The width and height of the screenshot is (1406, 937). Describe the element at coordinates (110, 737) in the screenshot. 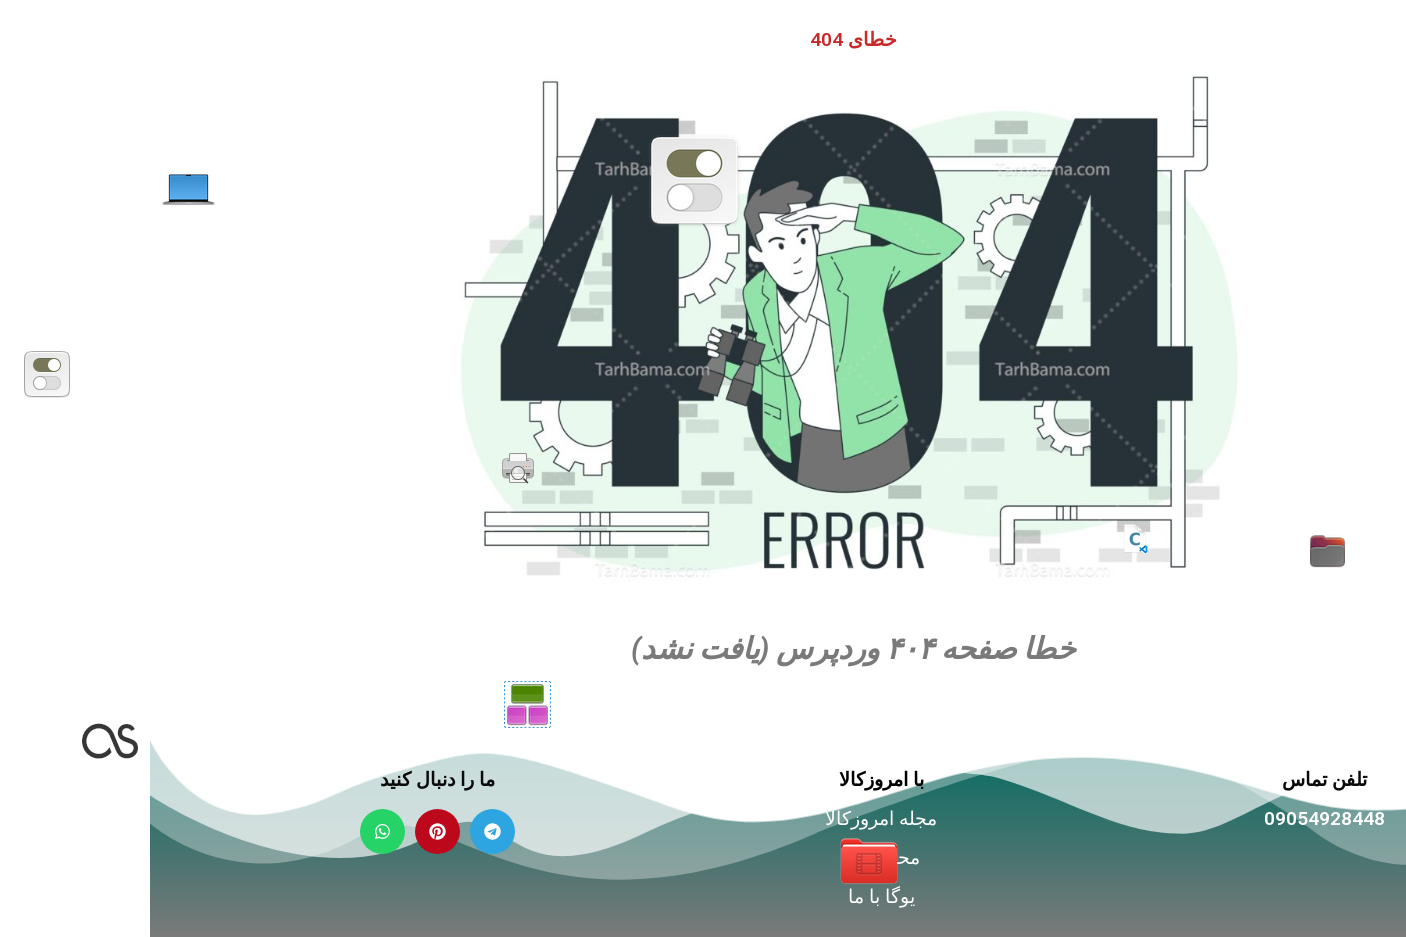

I see `connect your last.fm account` at that location.